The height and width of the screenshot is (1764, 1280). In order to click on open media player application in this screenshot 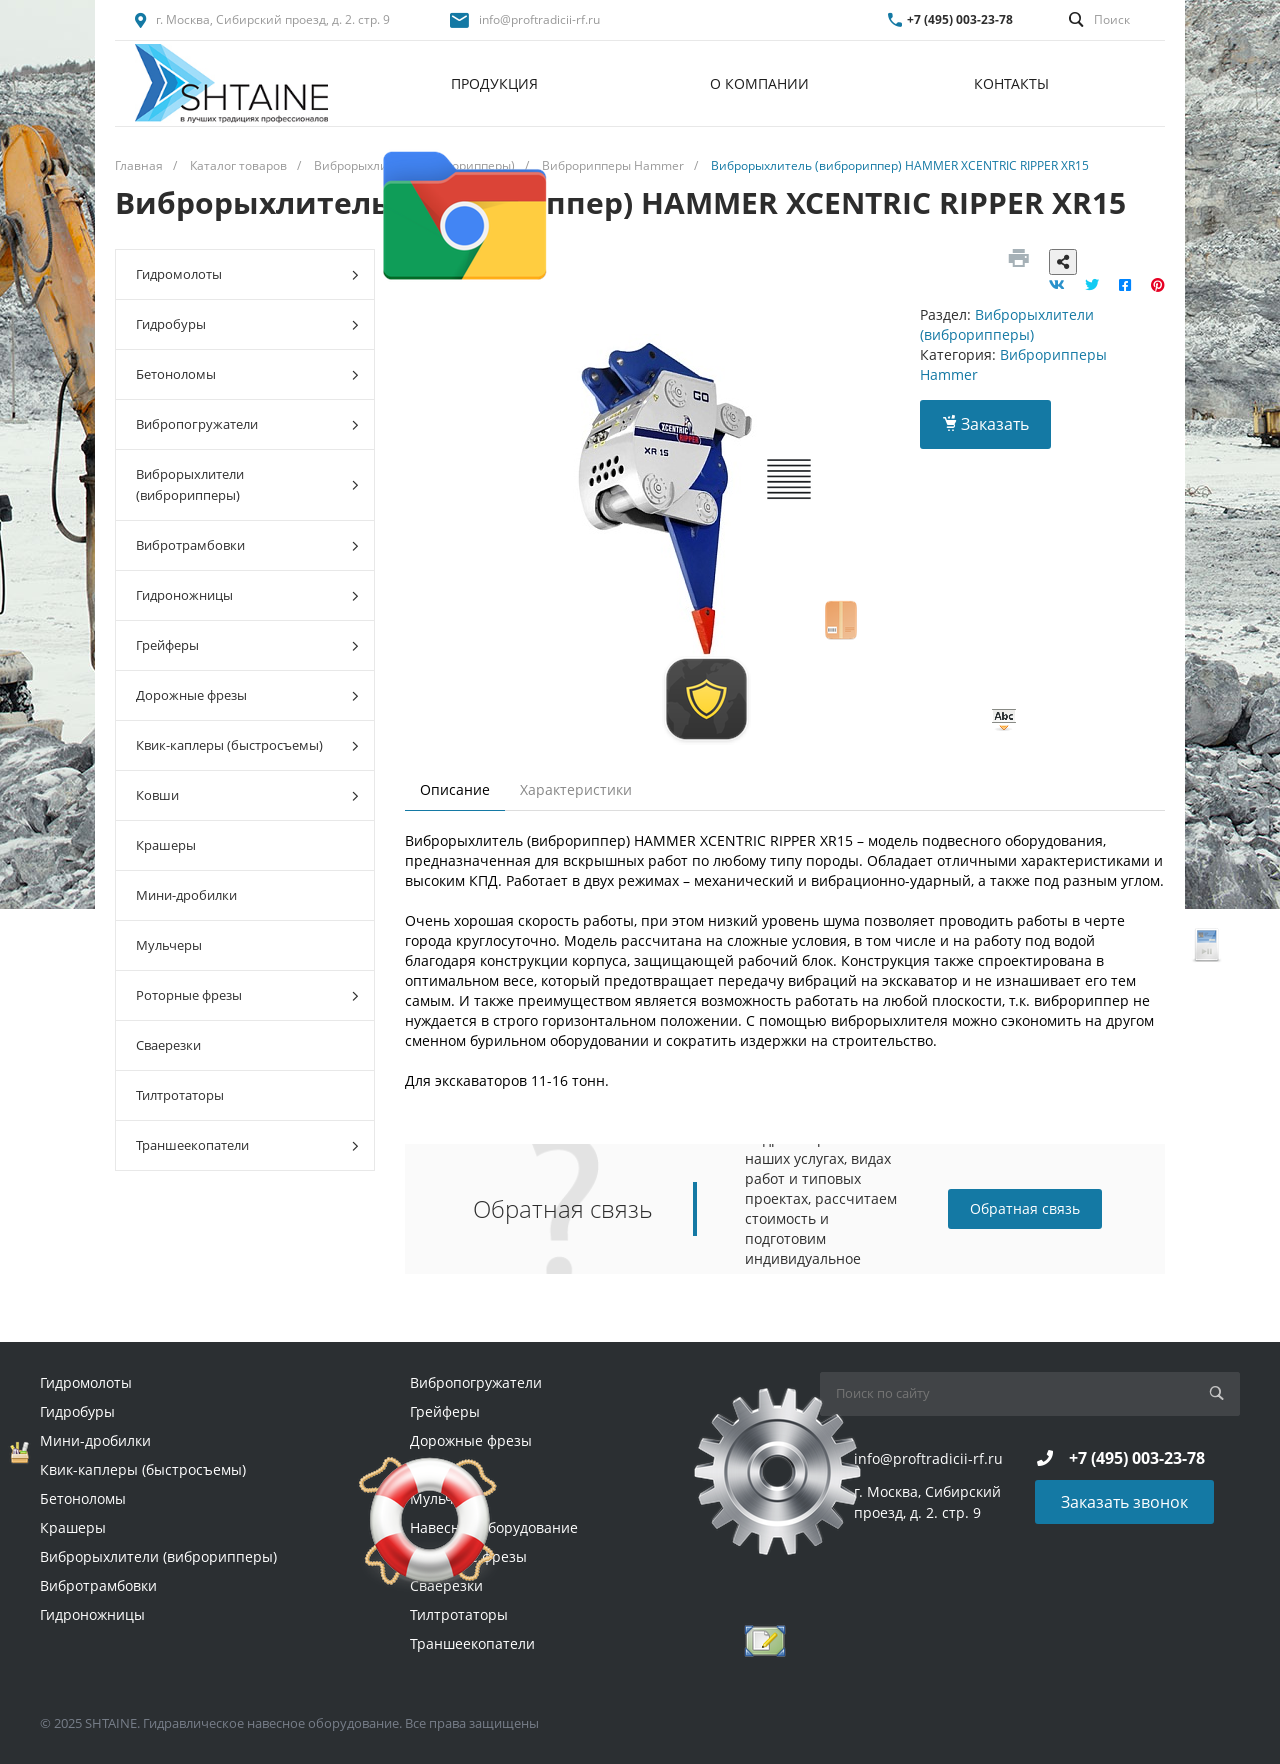, I will do `click(1207, 945)`.